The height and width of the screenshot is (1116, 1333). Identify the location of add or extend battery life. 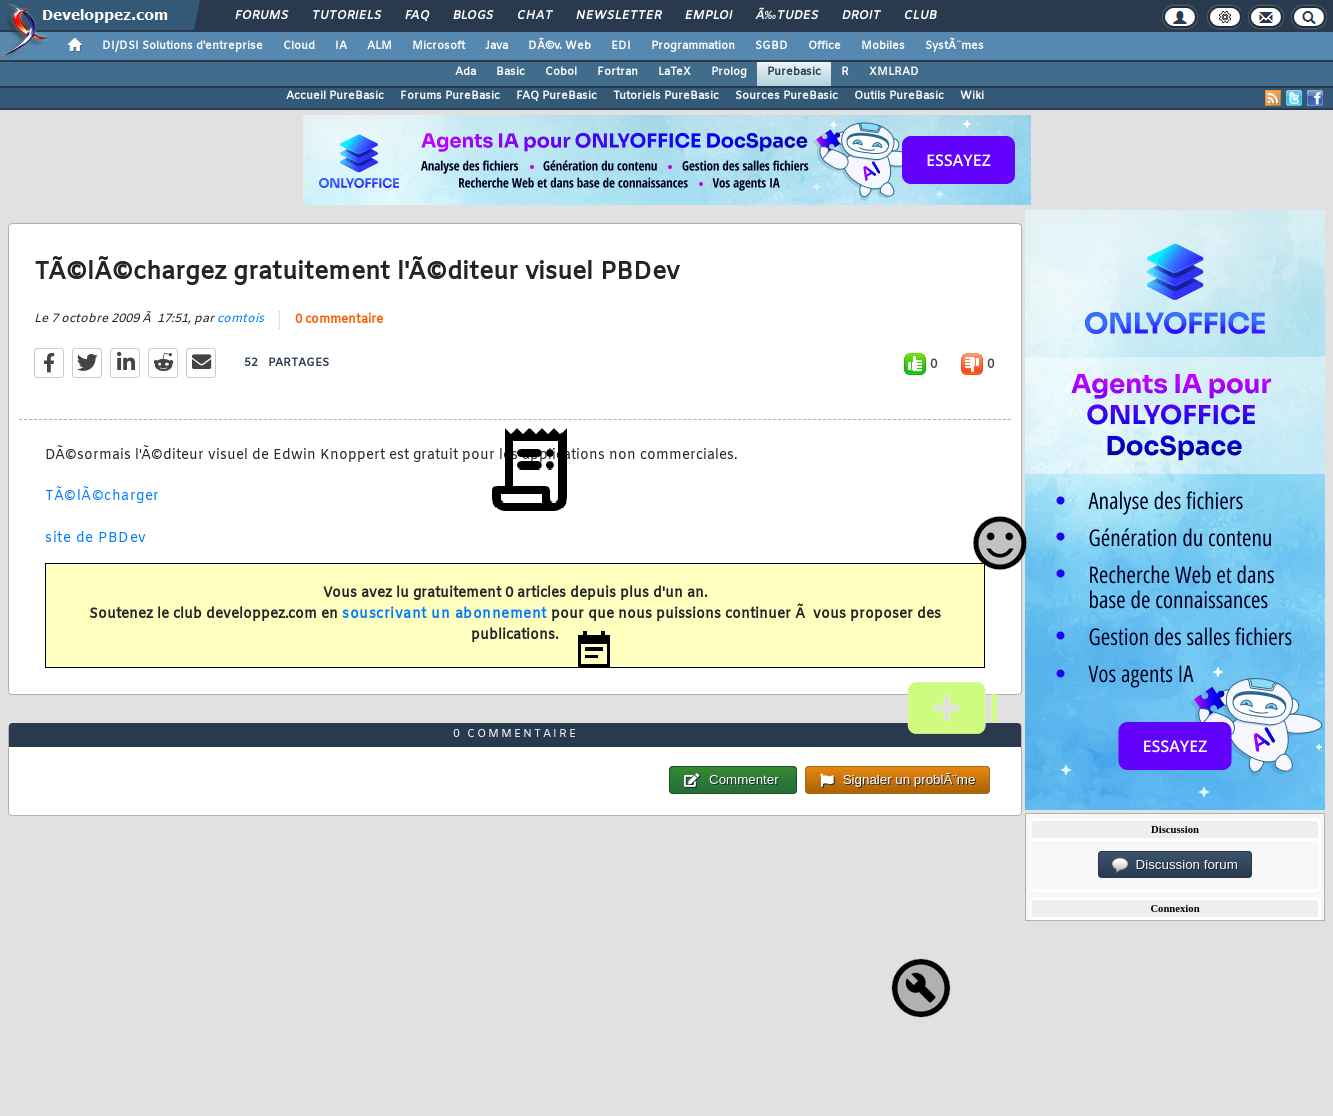
(951, 708).